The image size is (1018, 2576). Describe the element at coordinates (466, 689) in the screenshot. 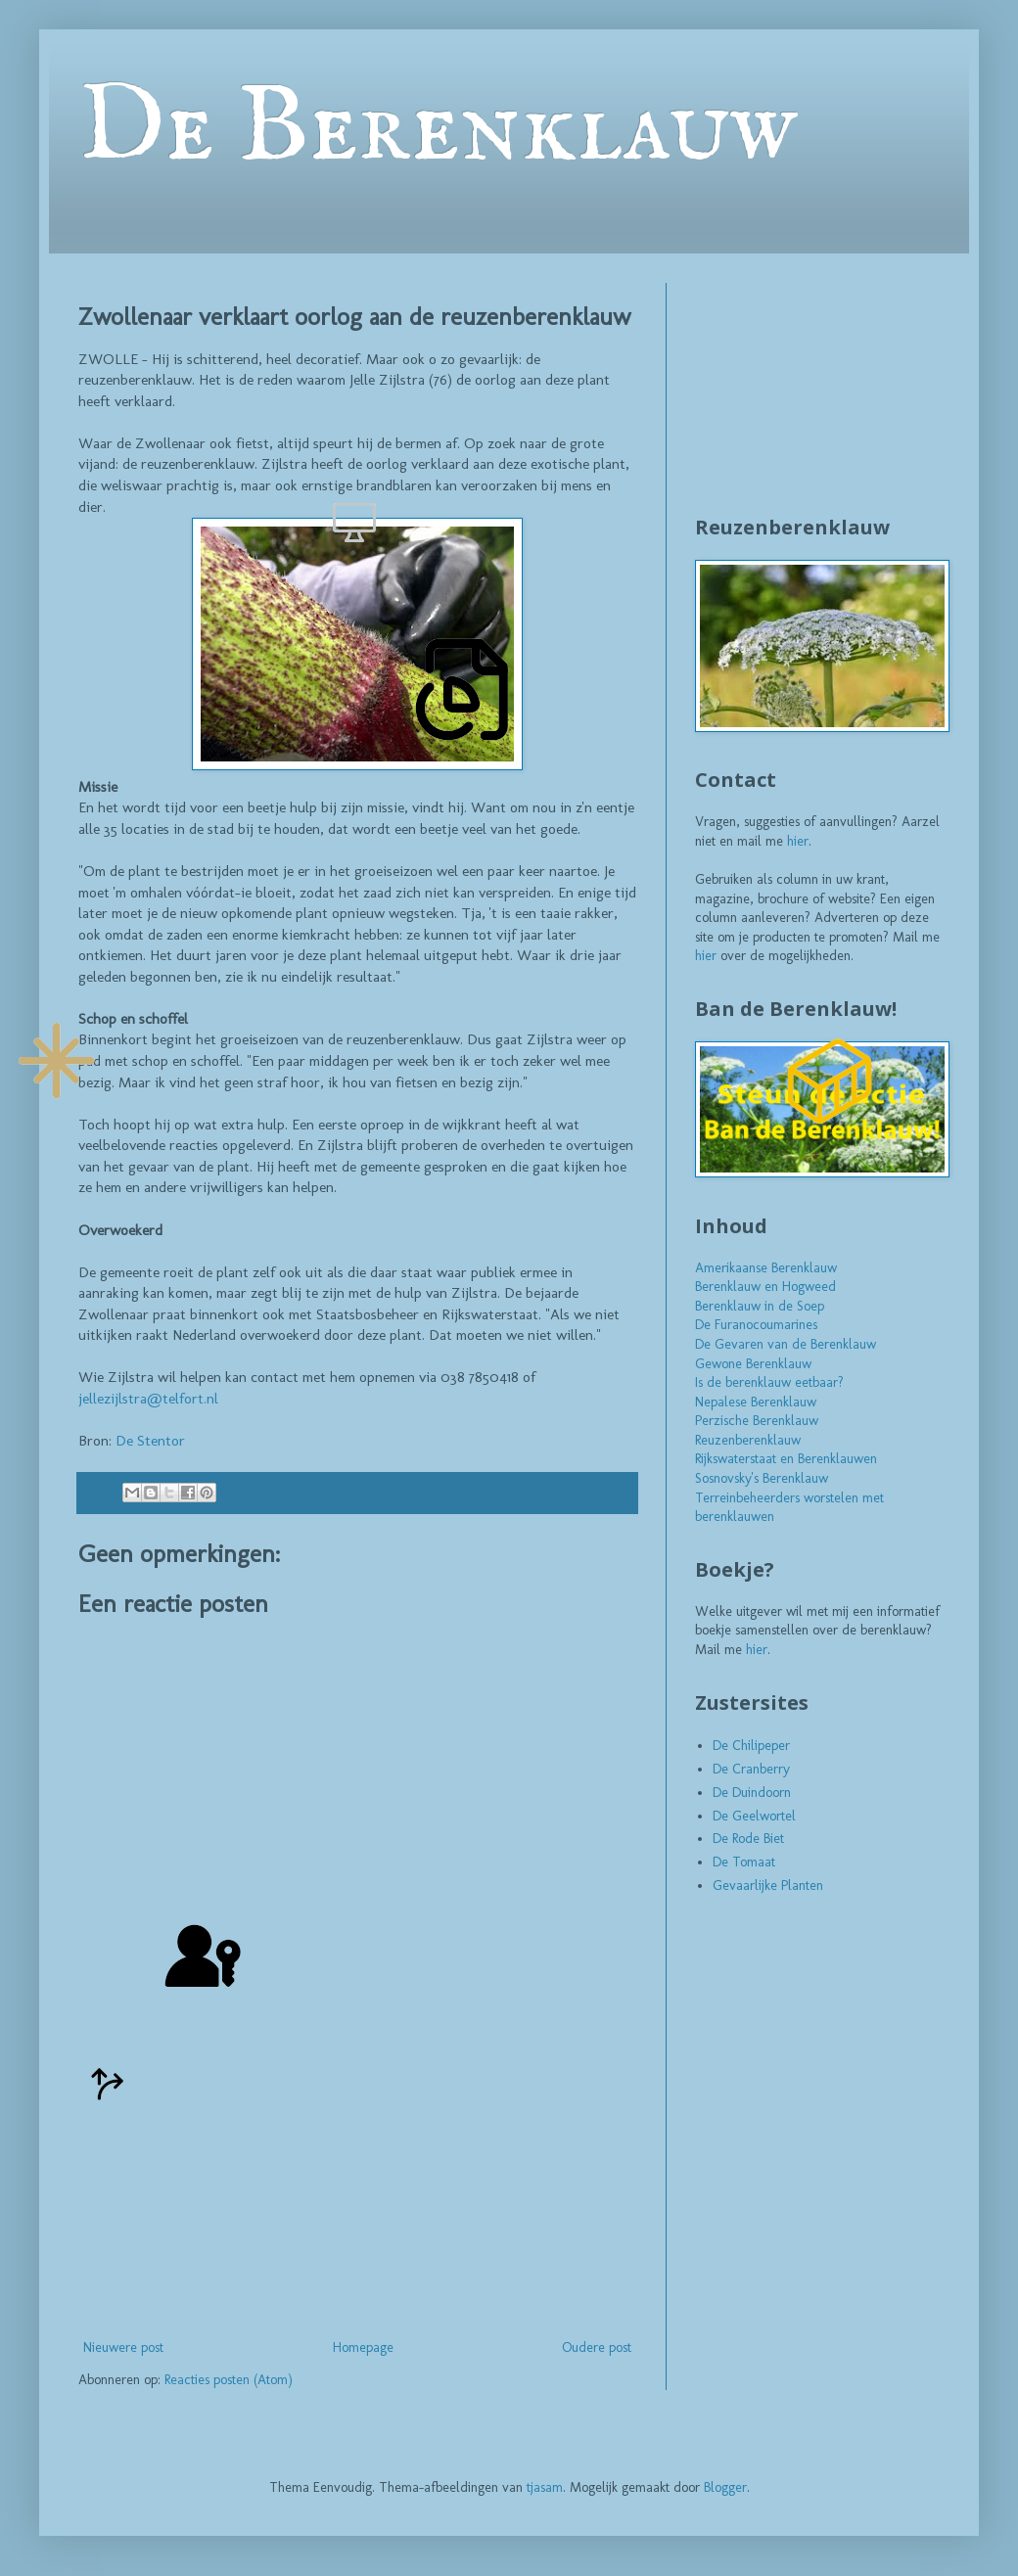

I see `view pie chart report` at that location.